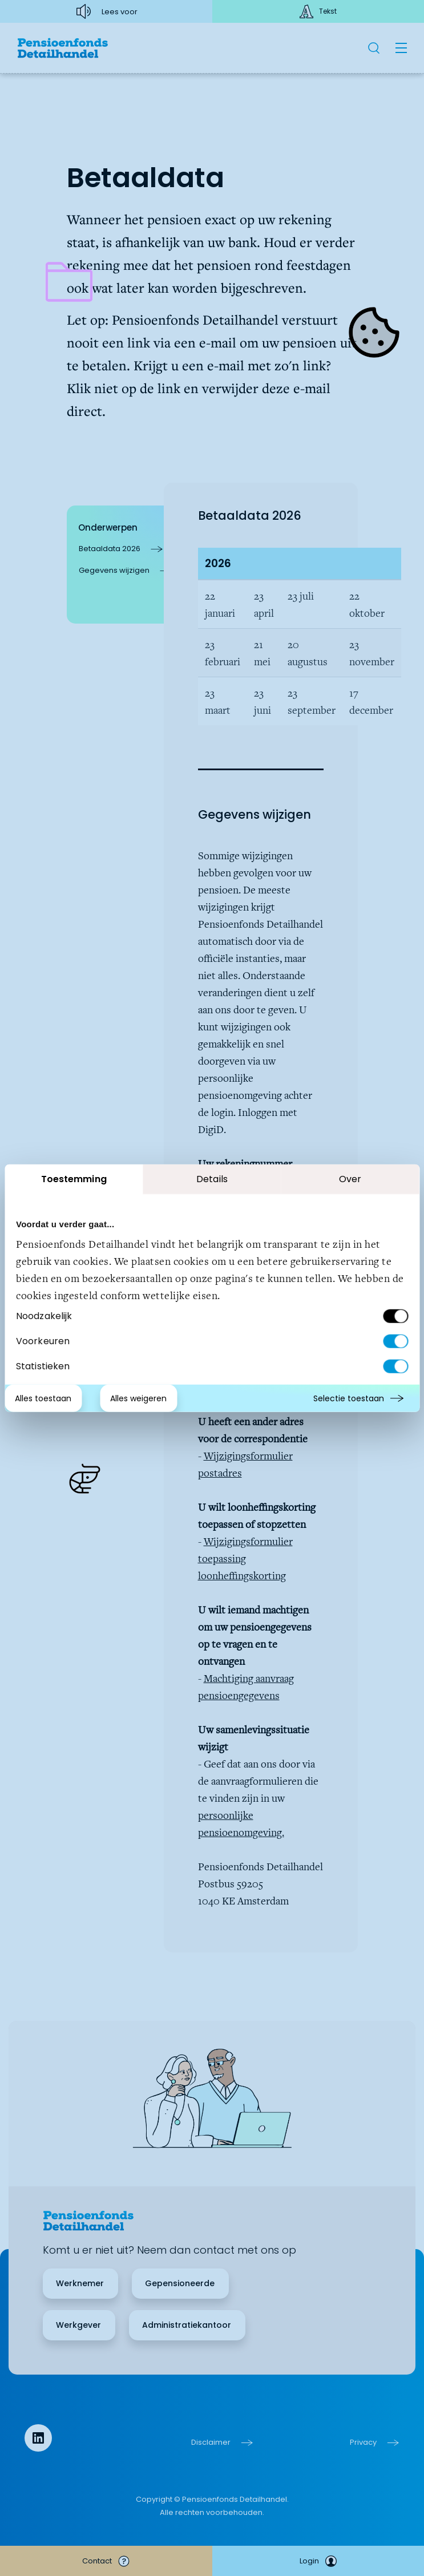 The image size is (424, 2576). Describe the element at coordinates (84, 1479) in the screenshot. I see `indicates seafood or shrimp menu option` at that location.